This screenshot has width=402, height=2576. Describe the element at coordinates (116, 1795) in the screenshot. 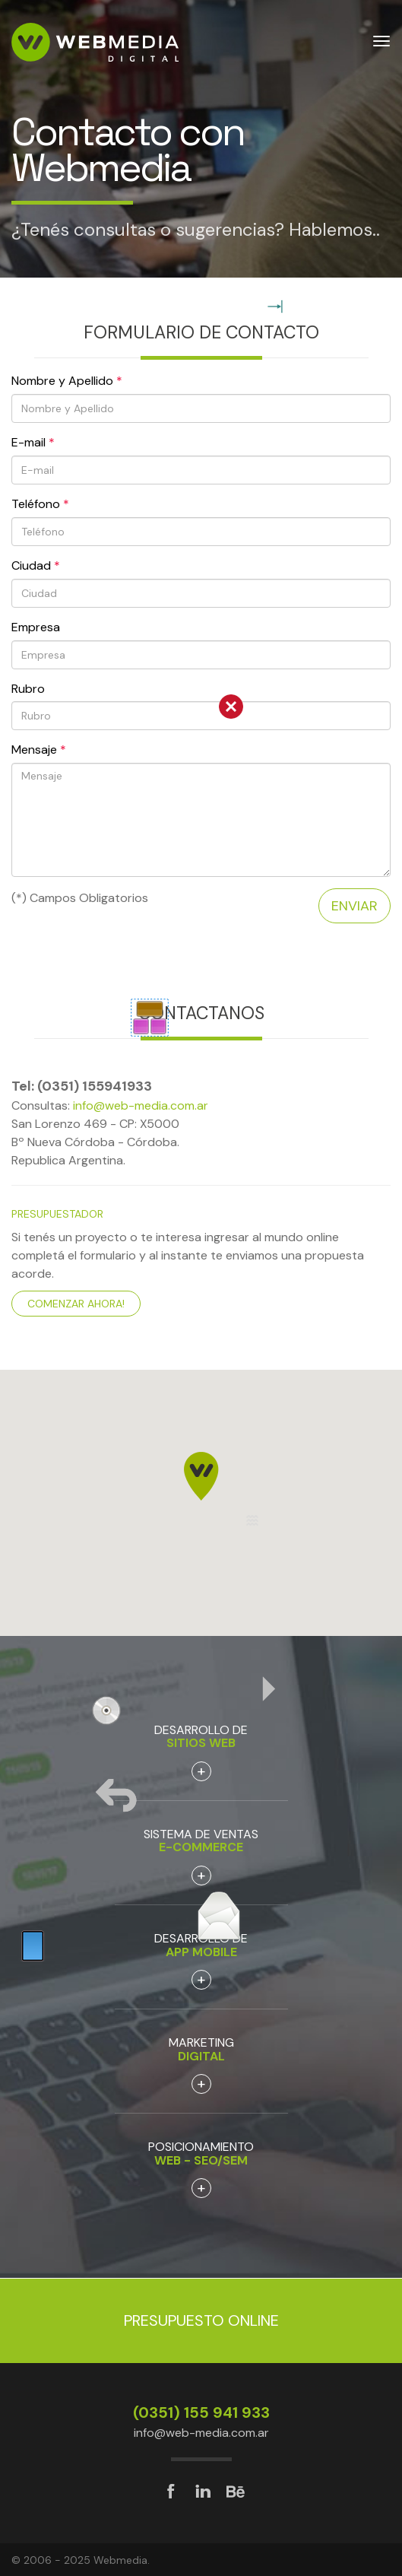

I see `redo last action (right-to-left interface)` at that location.